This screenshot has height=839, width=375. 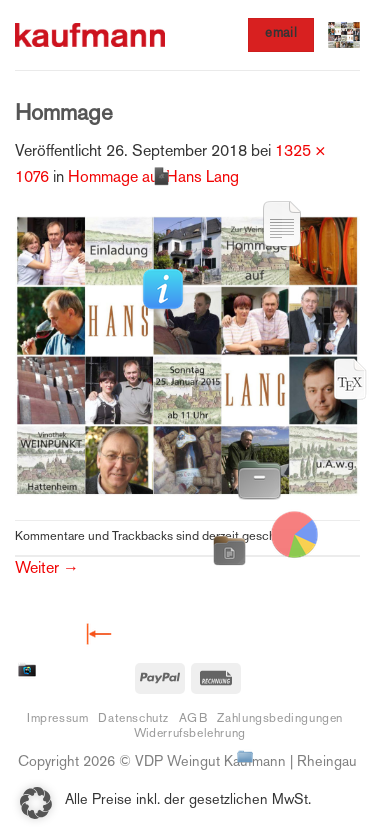 I want to click on open the file manager application, so click(x=259, y=479).